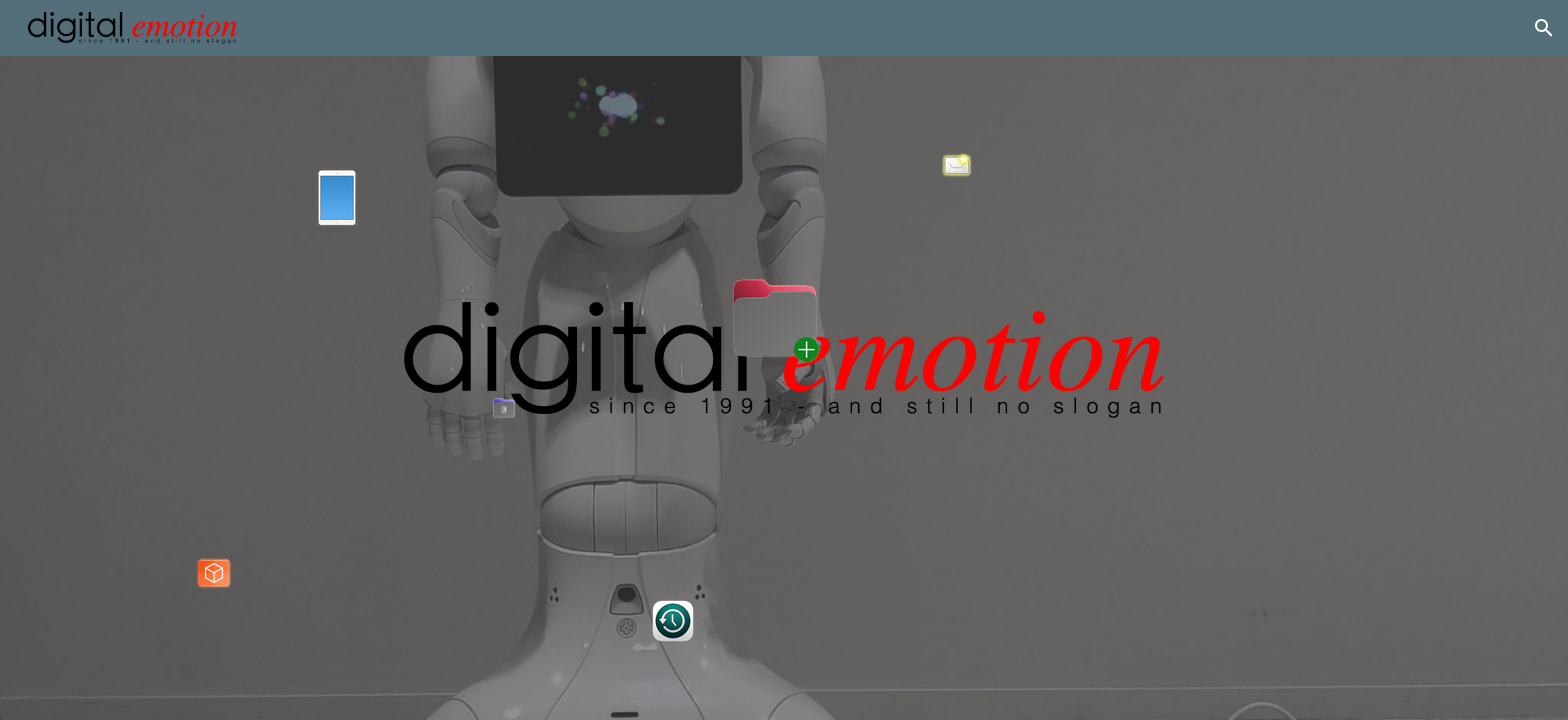 This screenshot has height=720, width=1568. I want to click on access your templates folder, so click(504, 408).